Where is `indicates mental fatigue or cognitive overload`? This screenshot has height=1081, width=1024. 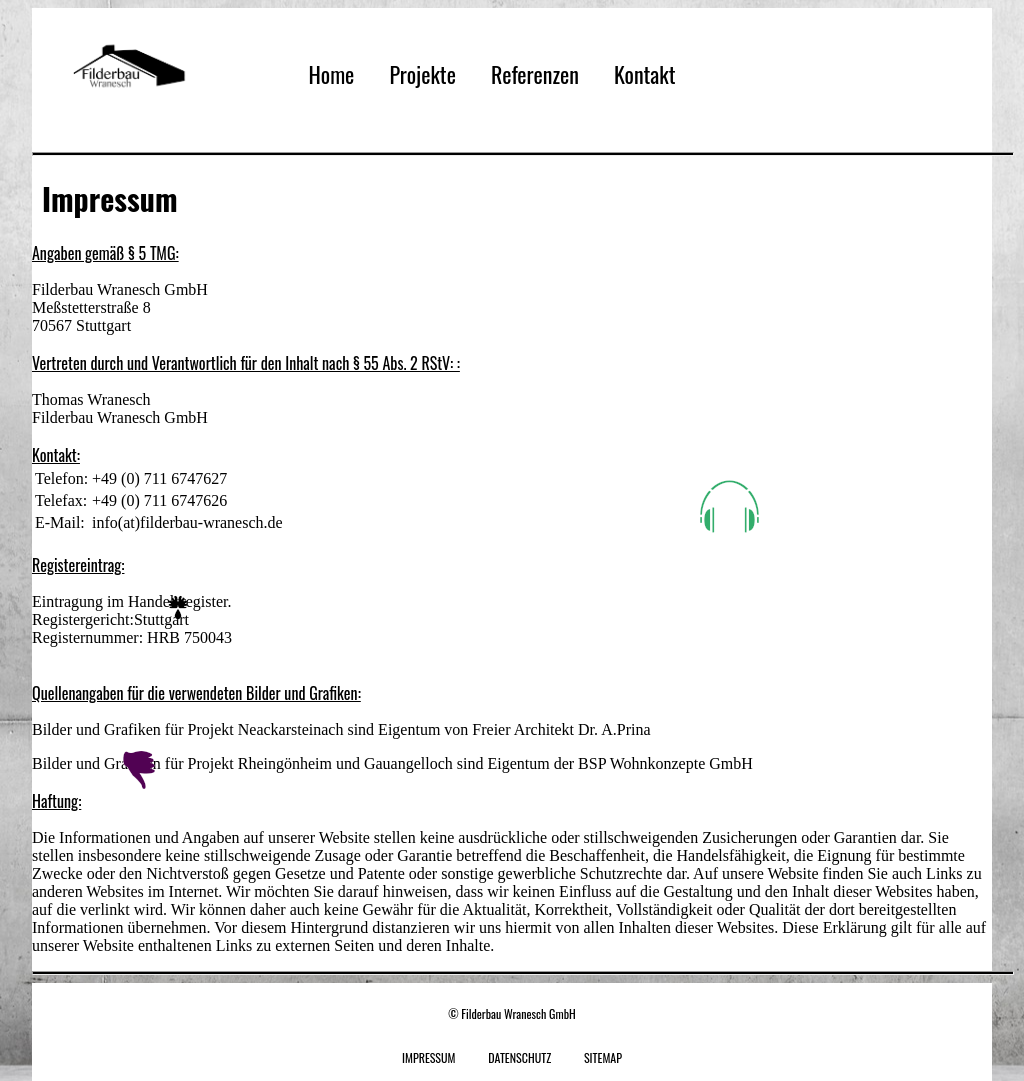 indicates mental fatigue or cognitive overload is located at coordinates (178, 608).